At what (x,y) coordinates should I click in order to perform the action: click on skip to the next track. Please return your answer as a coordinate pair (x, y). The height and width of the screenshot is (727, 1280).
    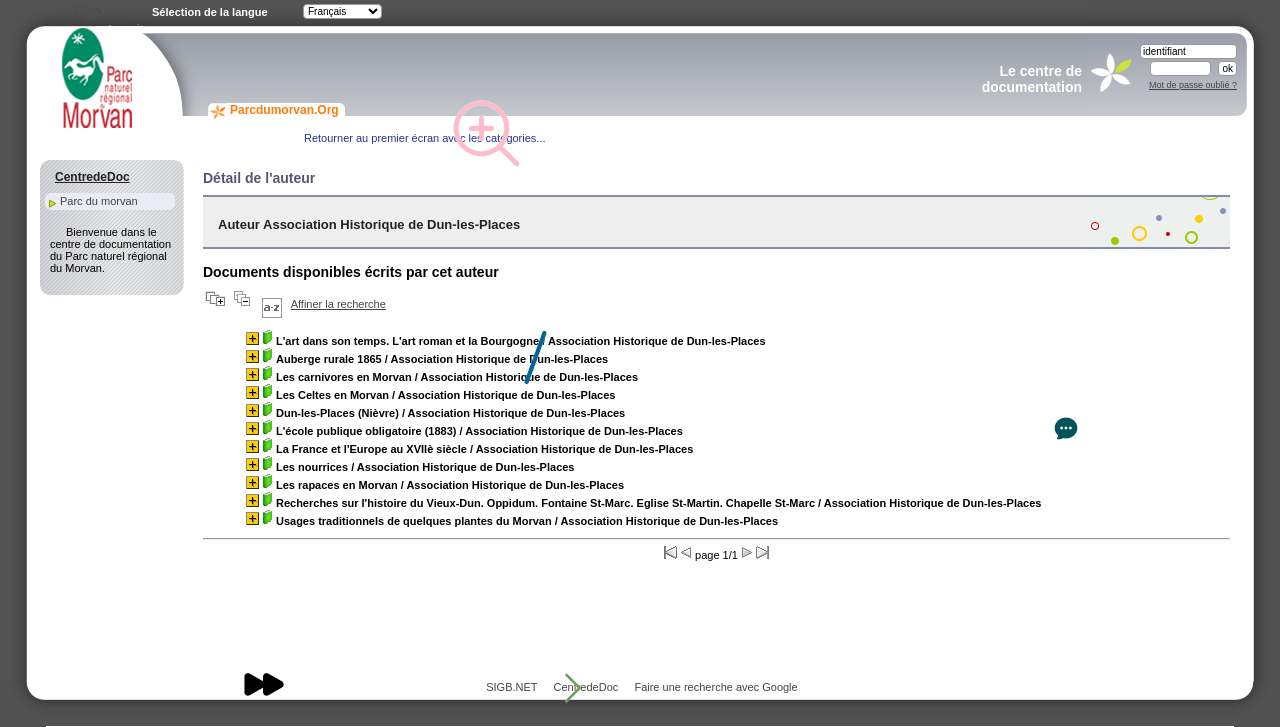
    Looking at the image, I should click on (263, 683).